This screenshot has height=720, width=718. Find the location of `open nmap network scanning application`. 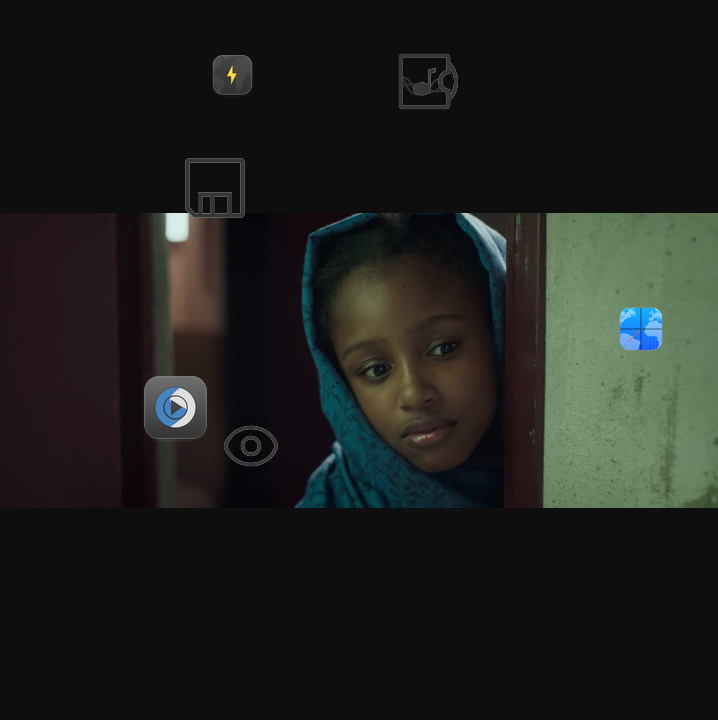

open nmap network scanning application is located at coordinates (641, 329).